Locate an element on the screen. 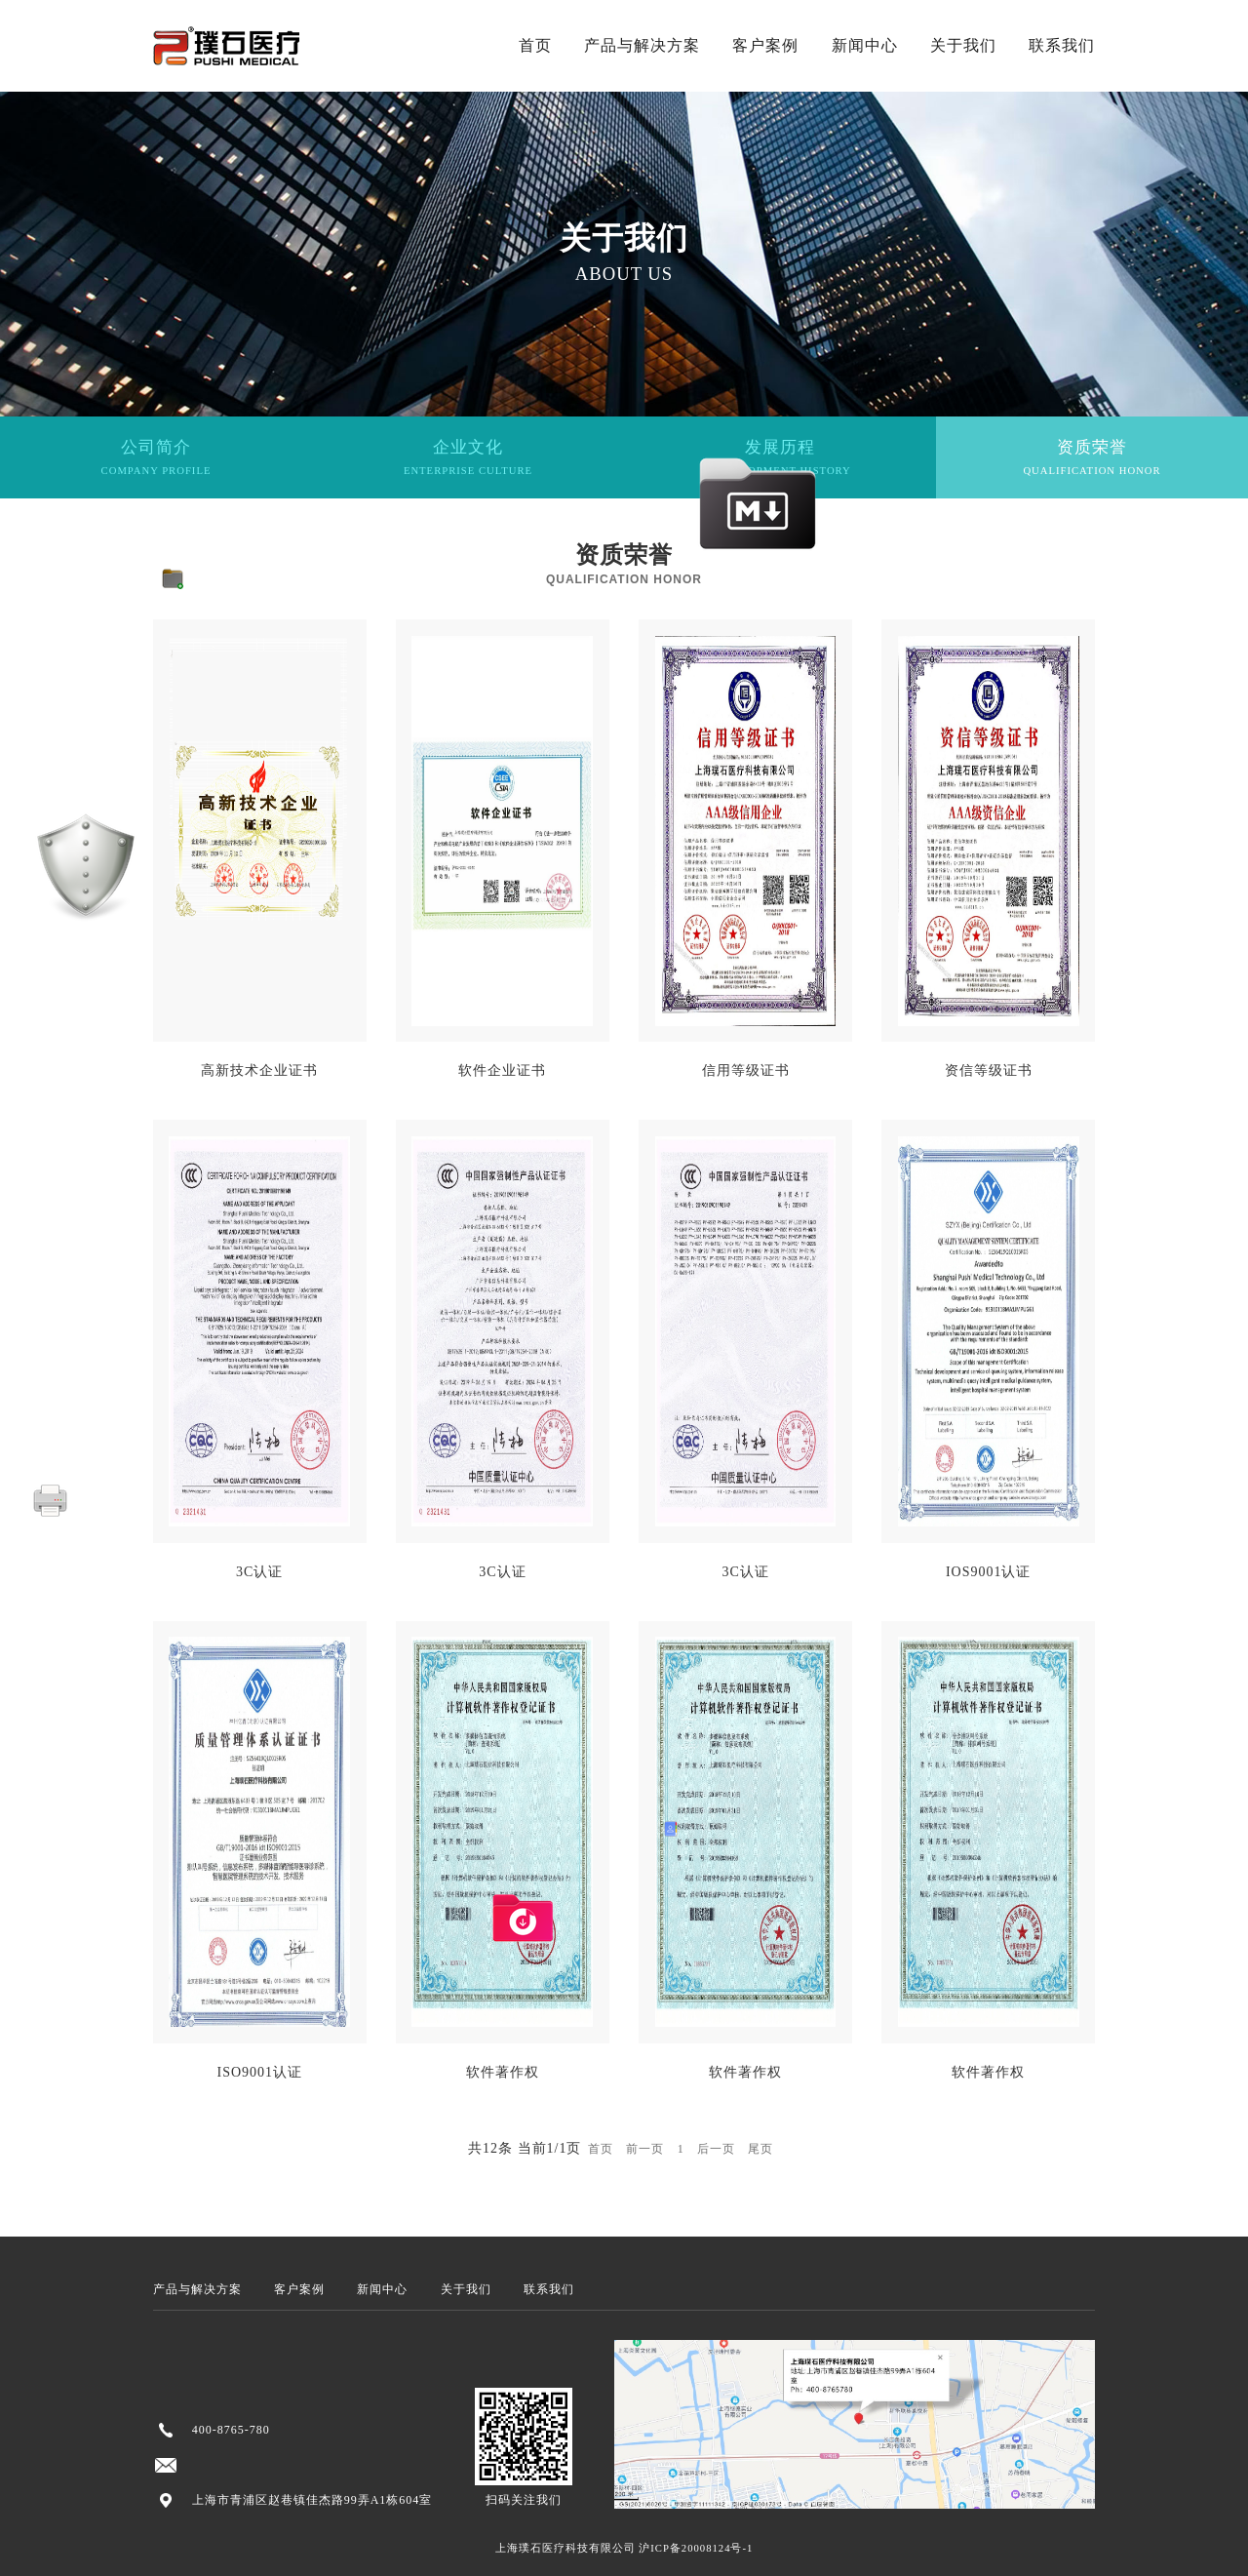  open 4K Tokkit video downloads folder is located at coordinates (523, 1920).